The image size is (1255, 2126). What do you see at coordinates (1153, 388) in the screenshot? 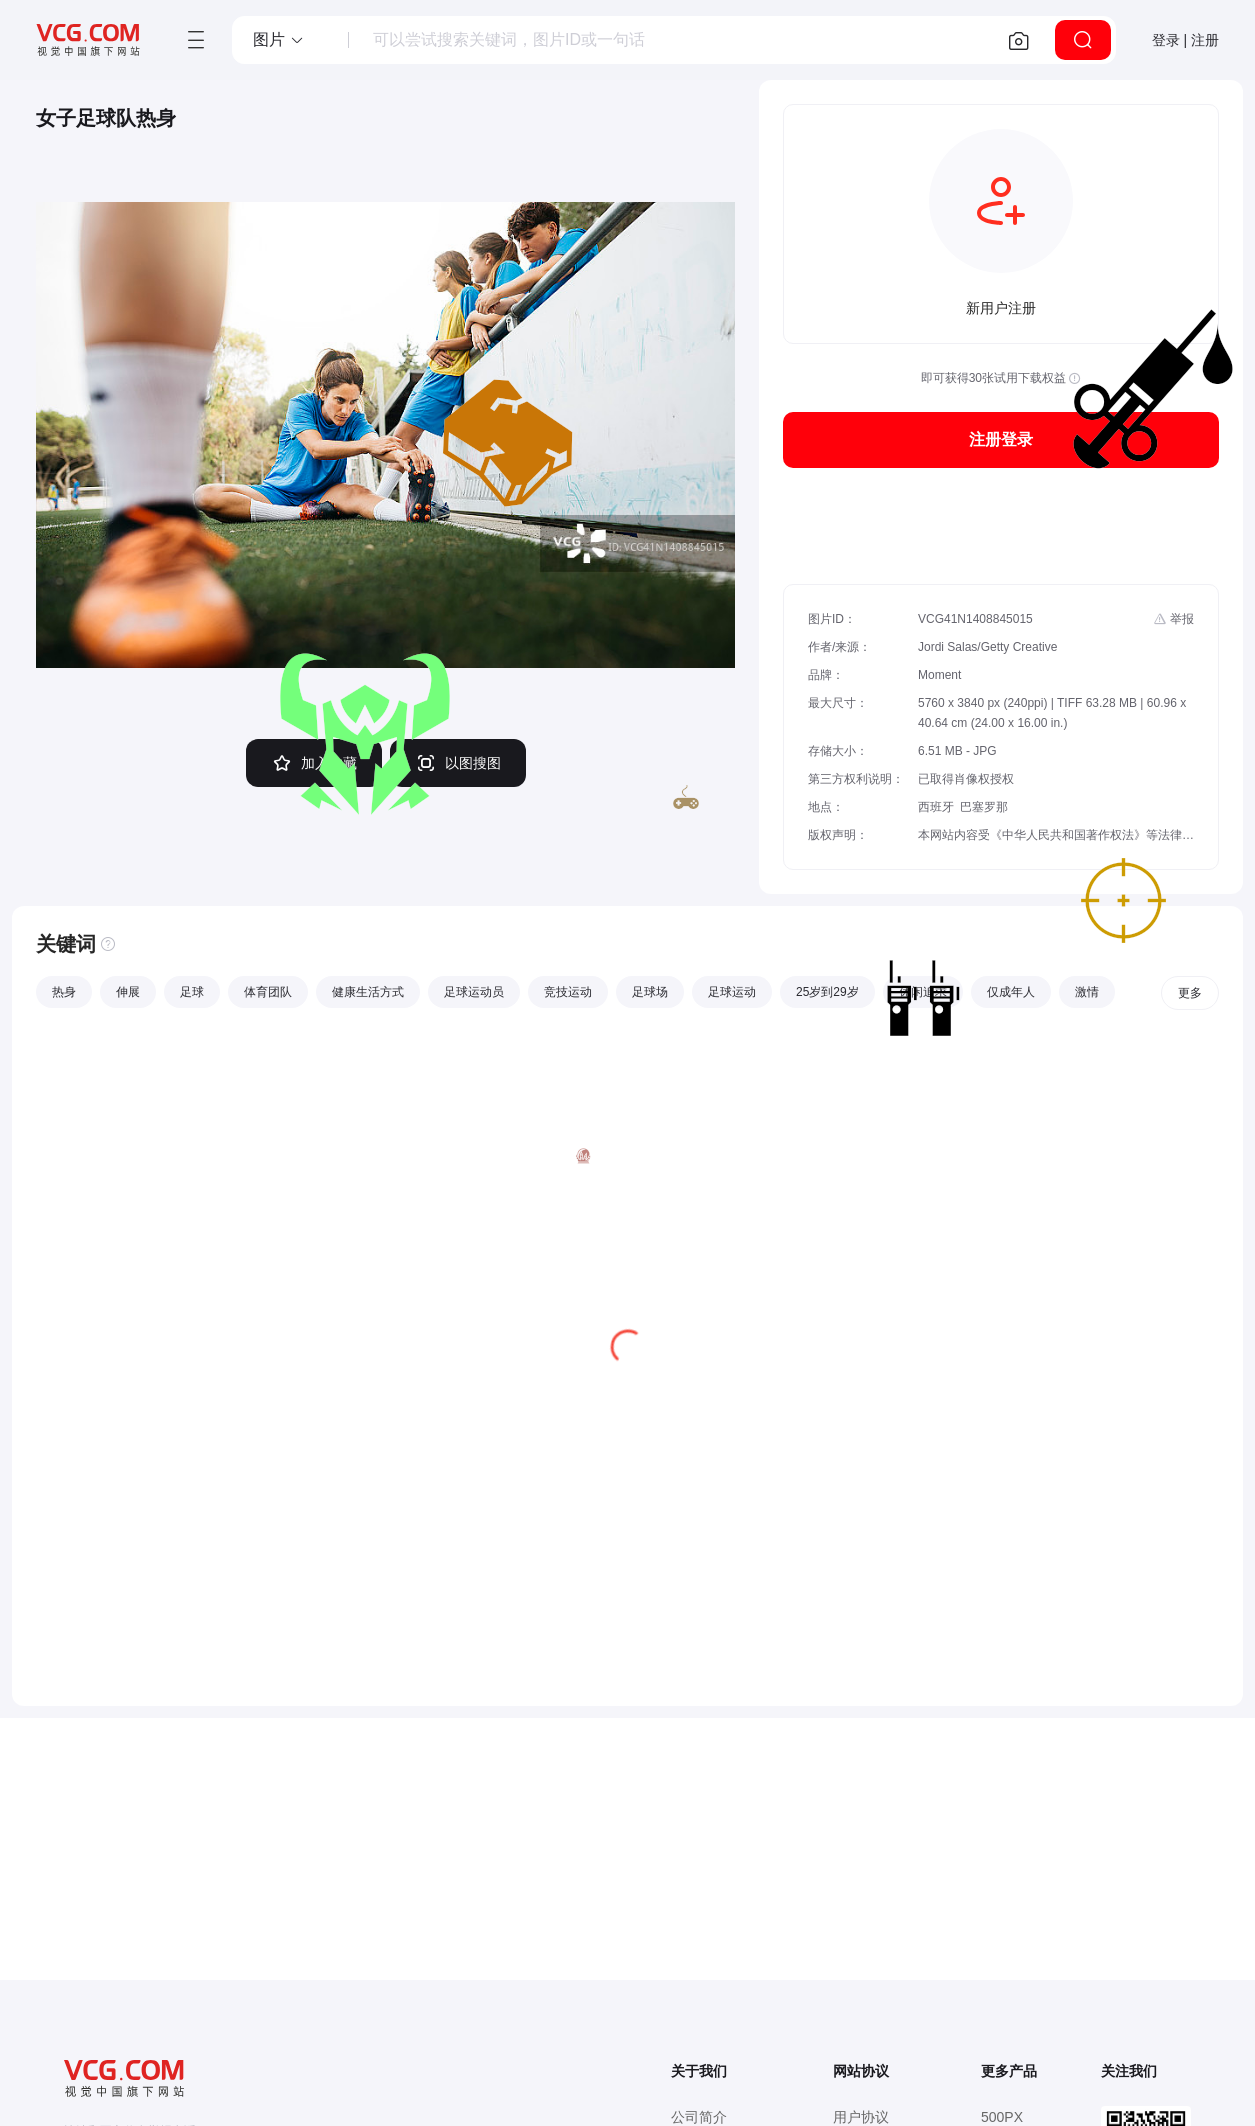
I see `indicates a medical test or blood sample` at bounding box center [1153, 388].